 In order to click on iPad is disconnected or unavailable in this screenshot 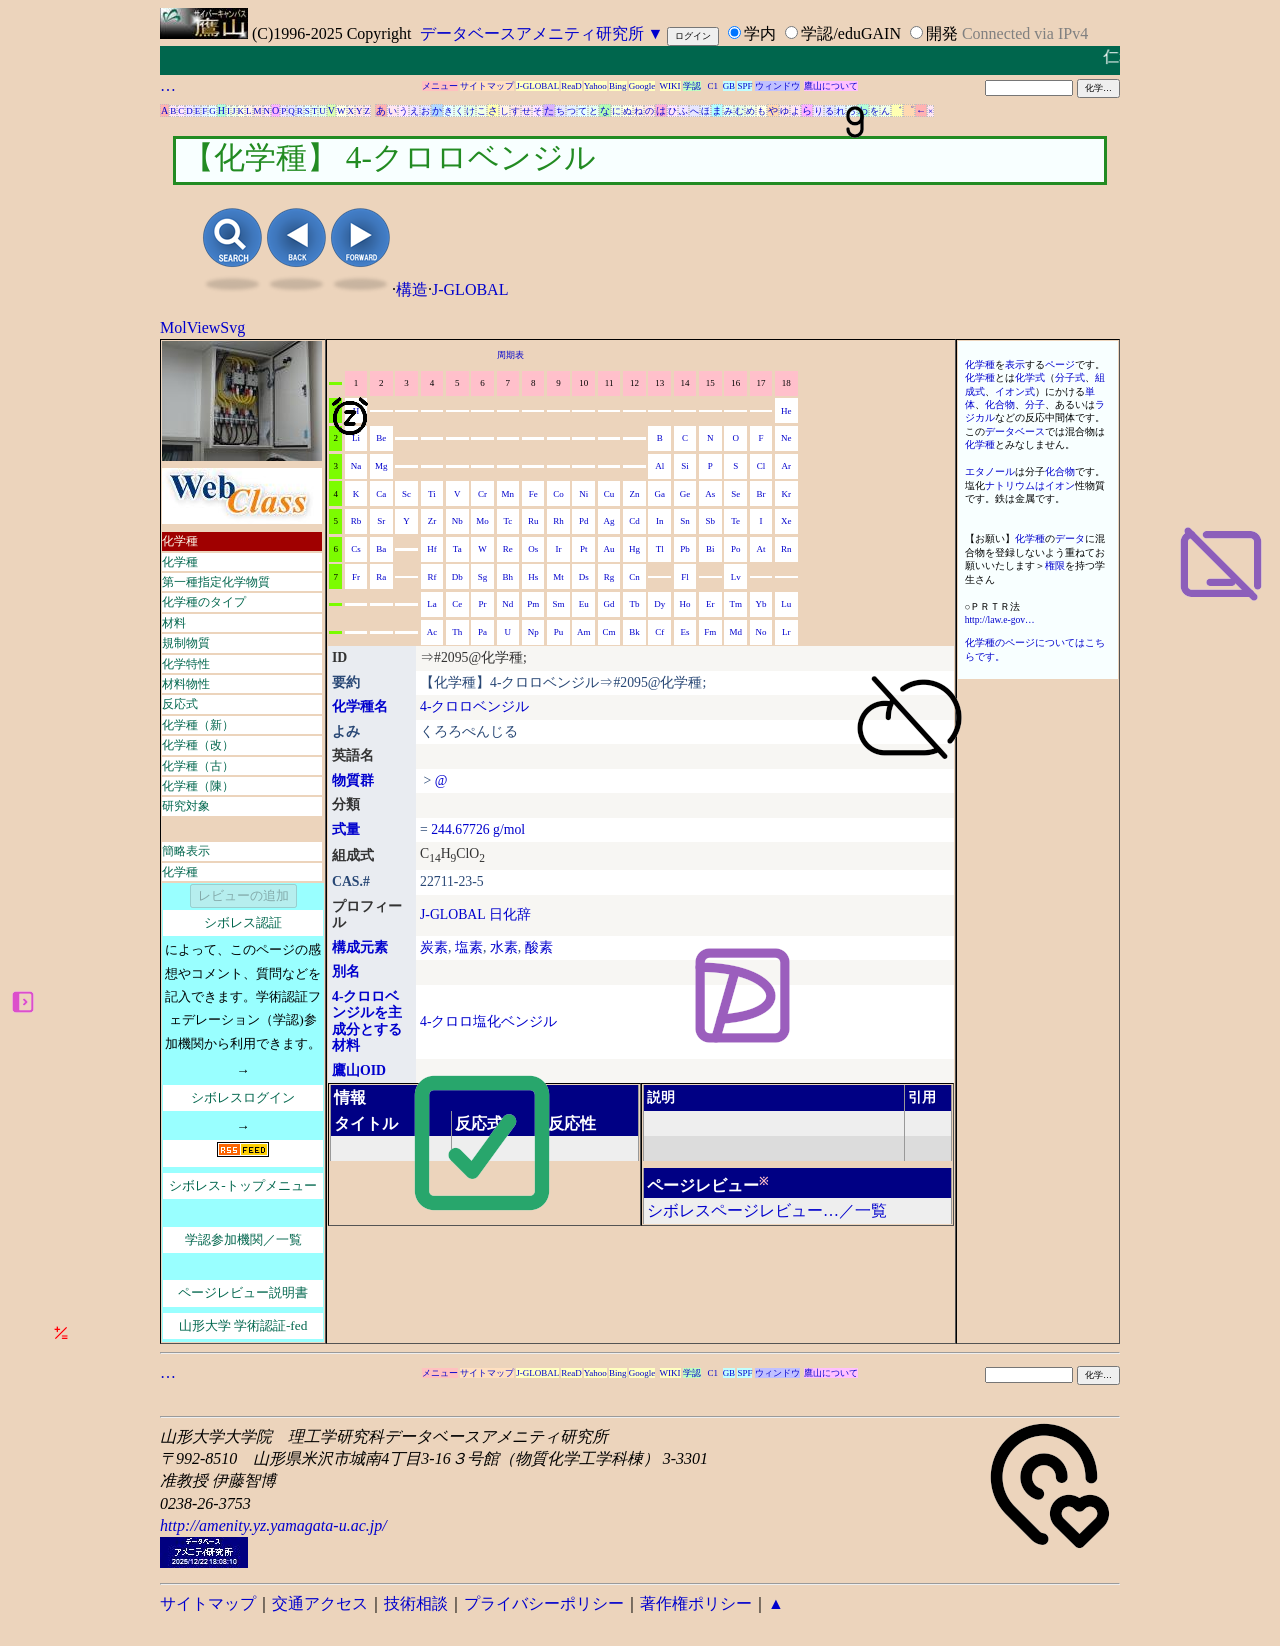, I will do `click(1221, 564)`.